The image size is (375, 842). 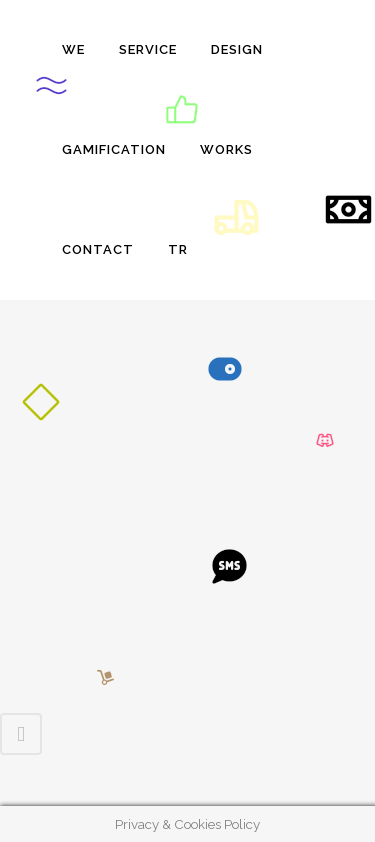 What do you see at coordinates (236, 217) in the screenshot?
I see `track shipment or delivery status` at bounding box center [236, 217].